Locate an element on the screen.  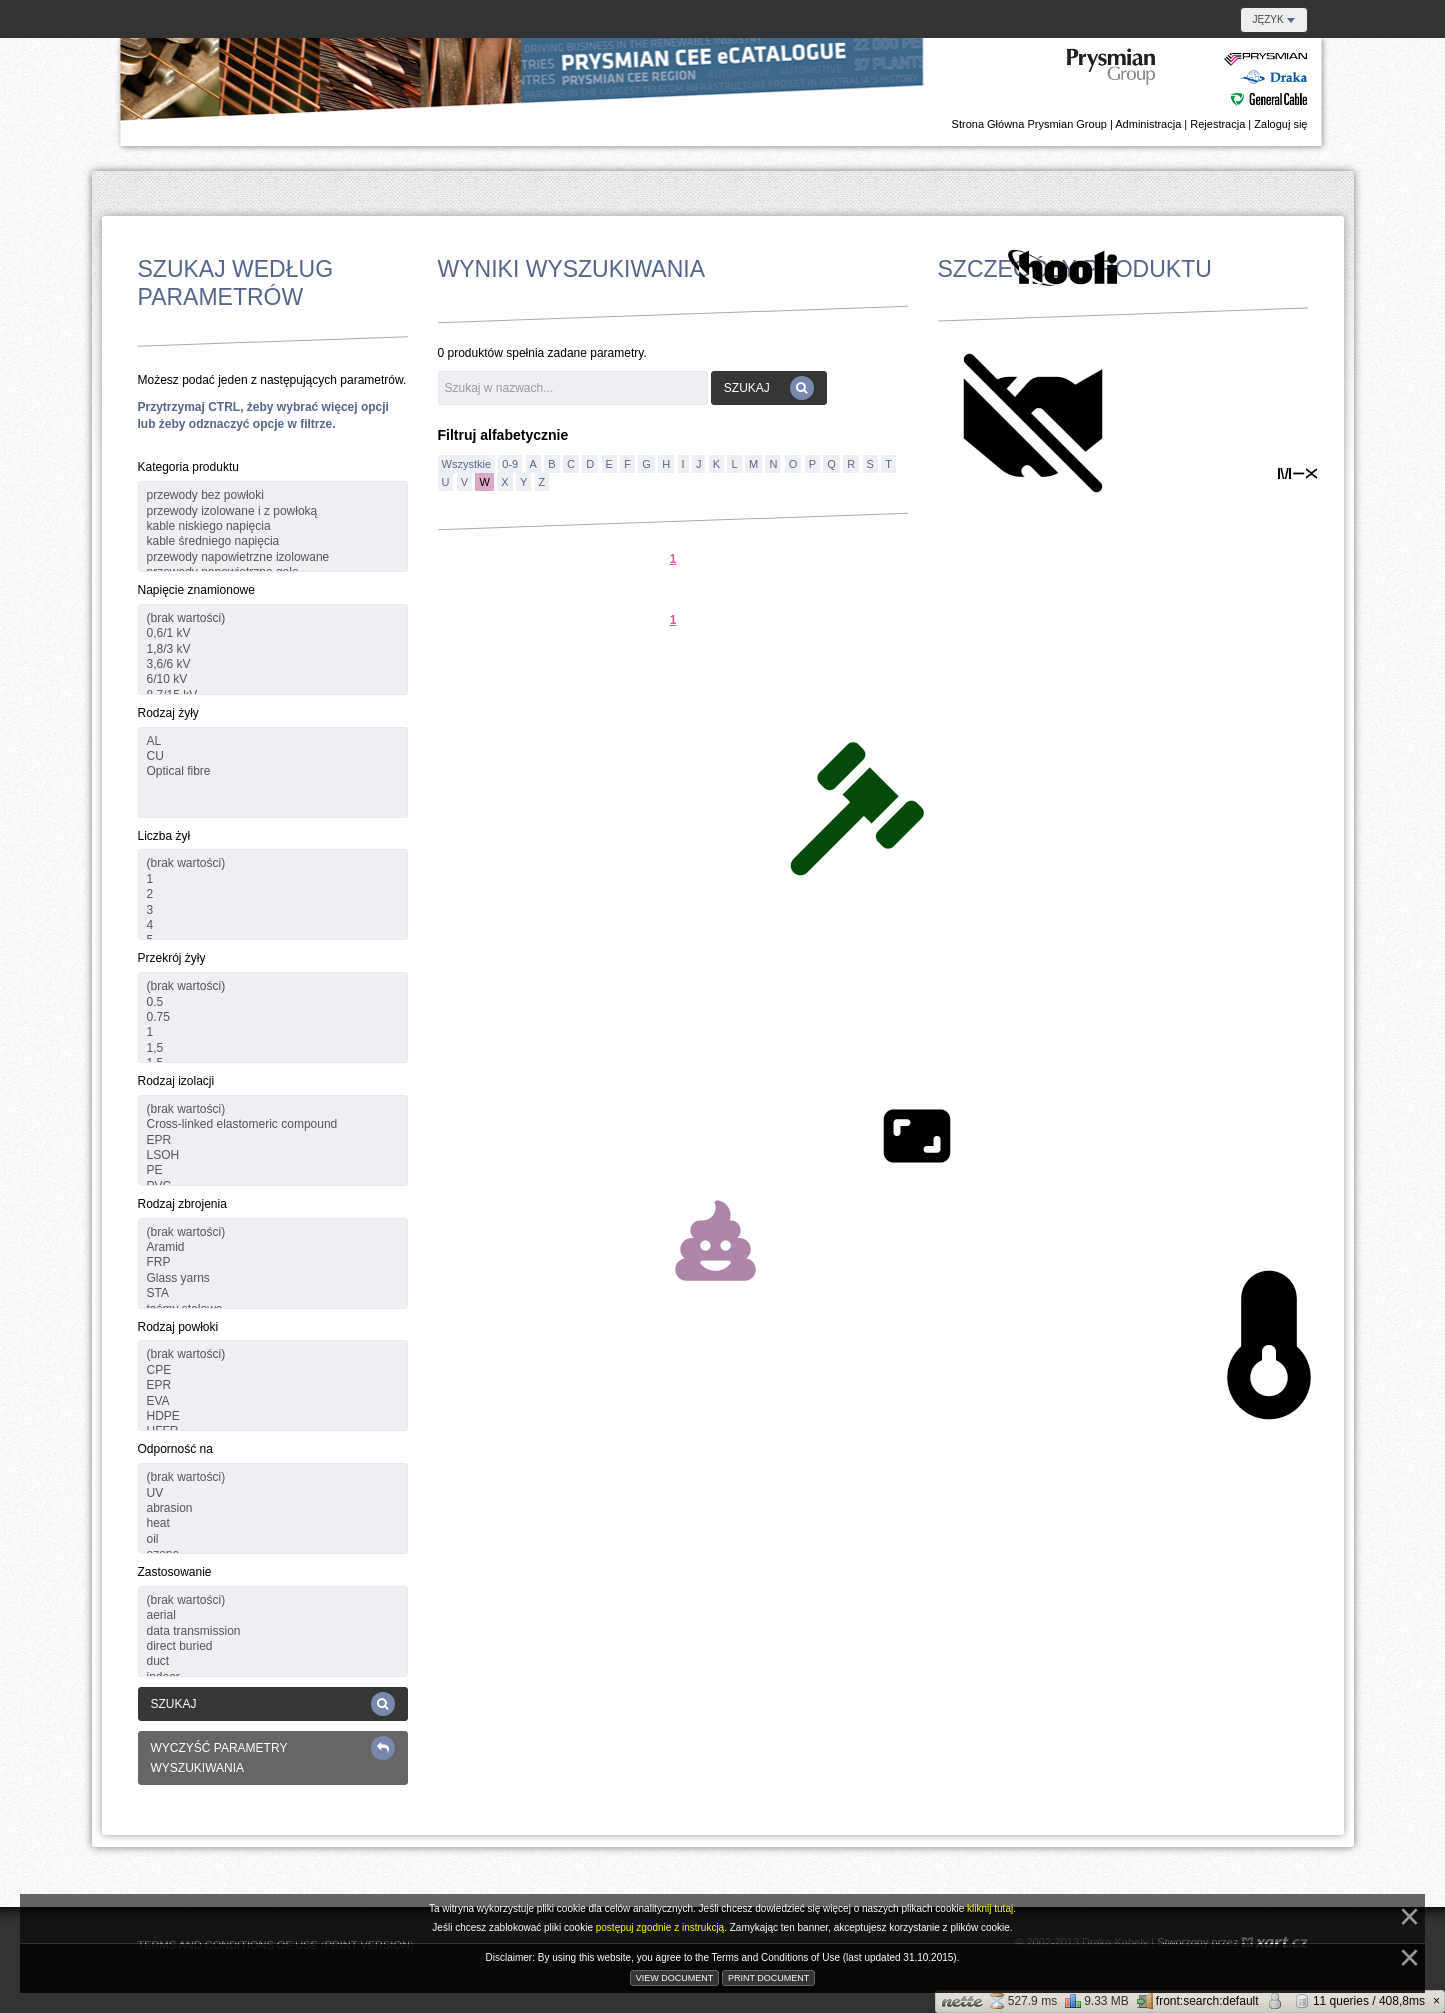
open mixcloud app or website is located at coordinates (1297, 473).